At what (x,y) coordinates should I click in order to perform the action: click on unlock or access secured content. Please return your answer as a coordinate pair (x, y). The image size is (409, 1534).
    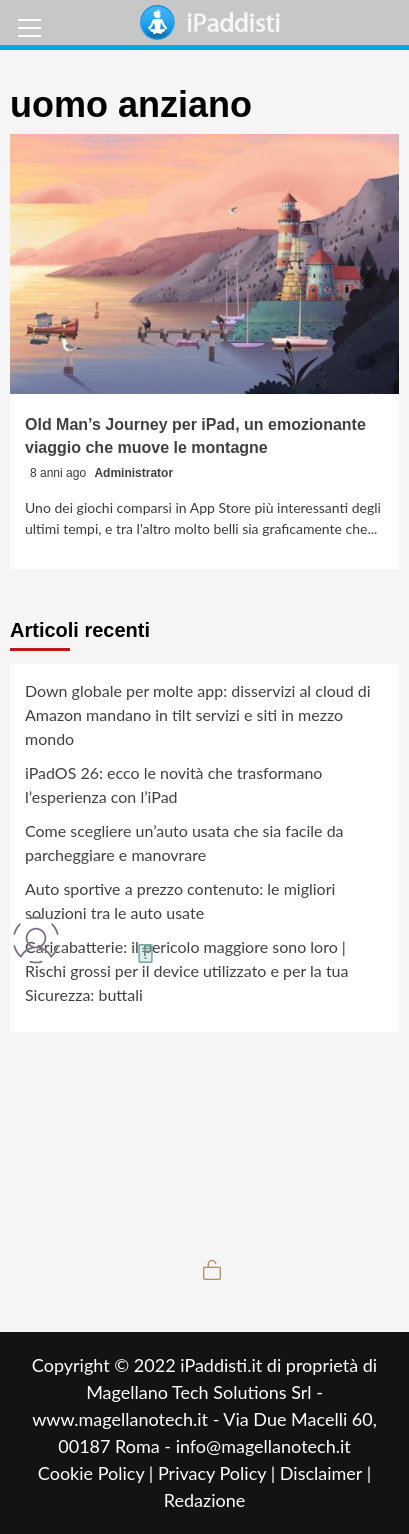
    Looking at the image, I should click on (212, 1271).